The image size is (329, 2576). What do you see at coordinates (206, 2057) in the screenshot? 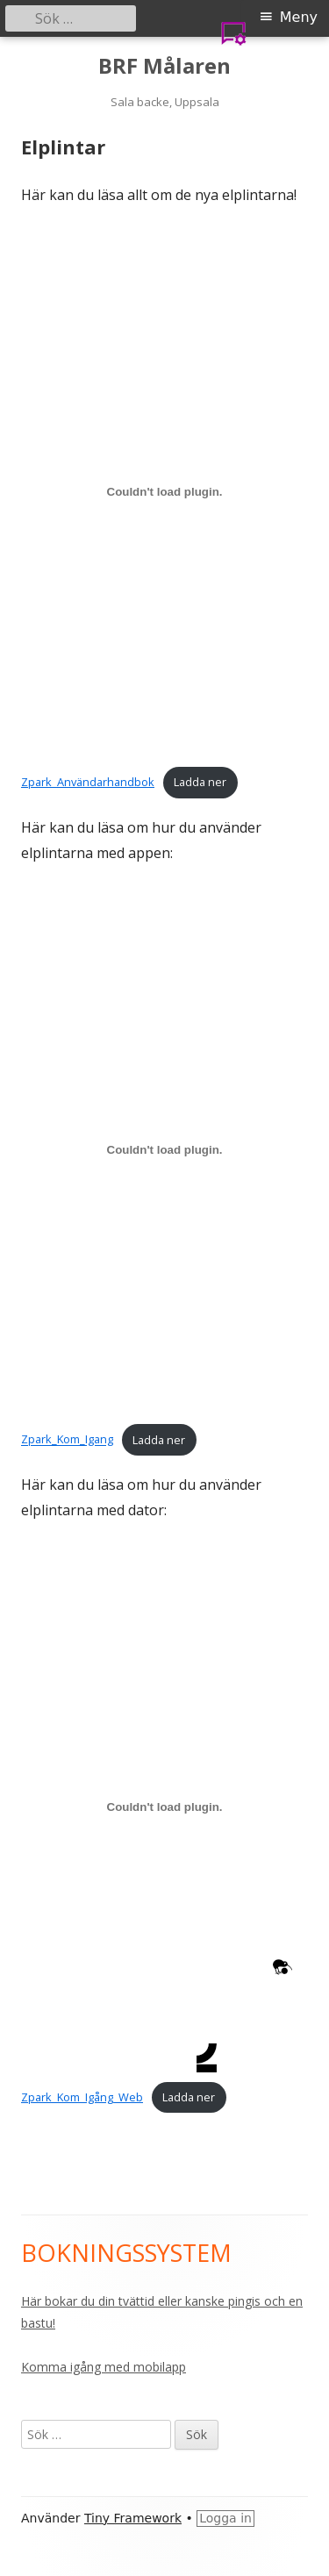
I see `embark studios logo` at bounding box center [206, 2057].